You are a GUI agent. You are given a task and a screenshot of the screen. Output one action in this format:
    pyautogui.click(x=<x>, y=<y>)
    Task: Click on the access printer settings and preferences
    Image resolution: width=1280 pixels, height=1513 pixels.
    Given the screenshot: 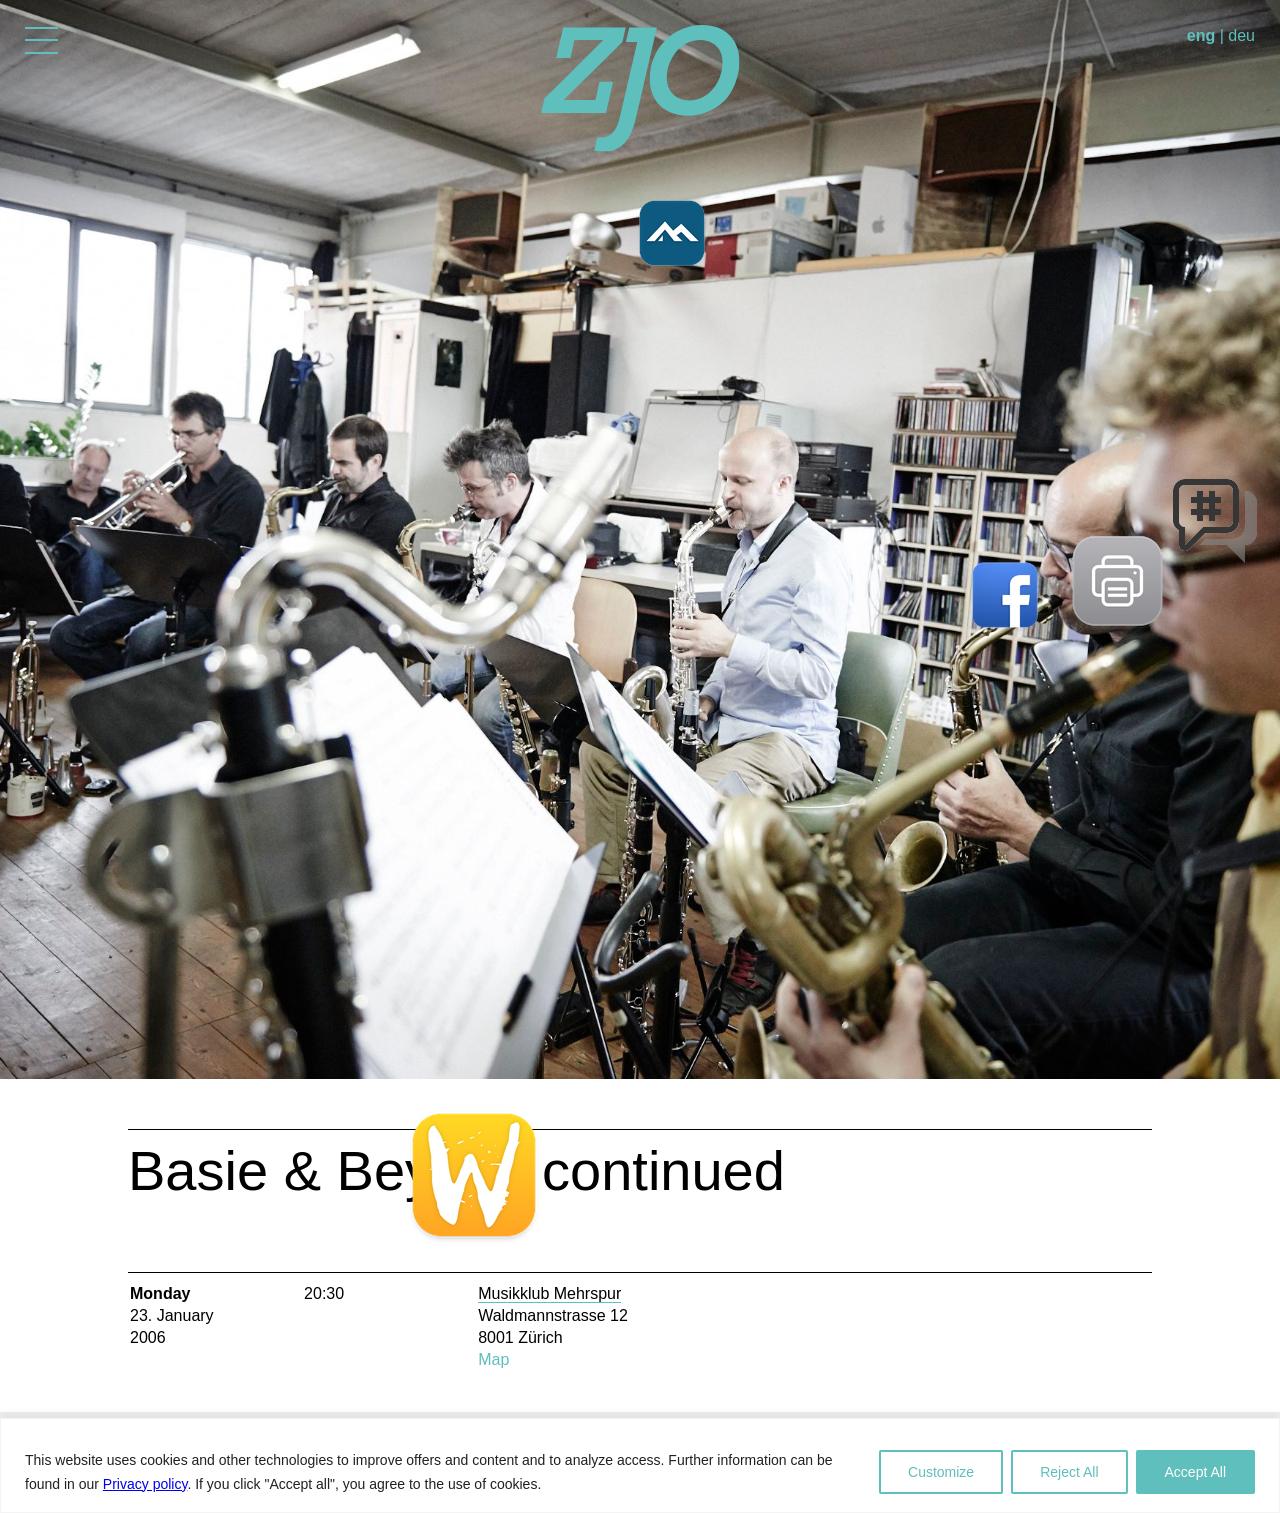 What is the action you would take?
    pyautogui.click(x=1117, y=582)
    